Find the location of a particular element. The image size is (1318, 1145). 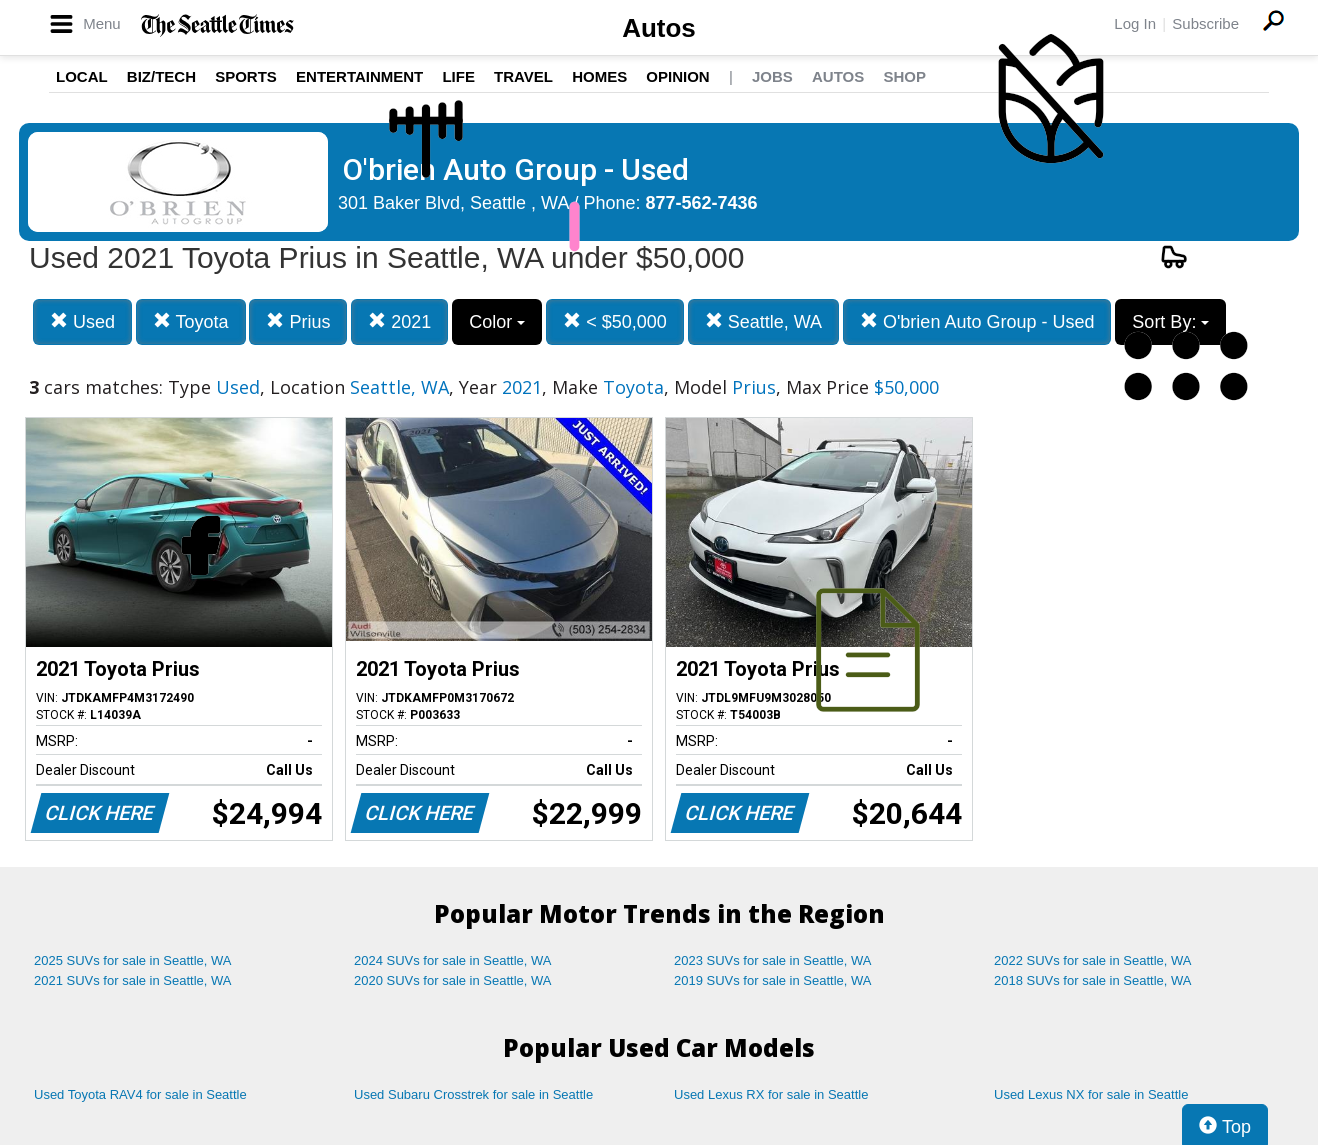

view document or text file is located at coordinates (868, 650).